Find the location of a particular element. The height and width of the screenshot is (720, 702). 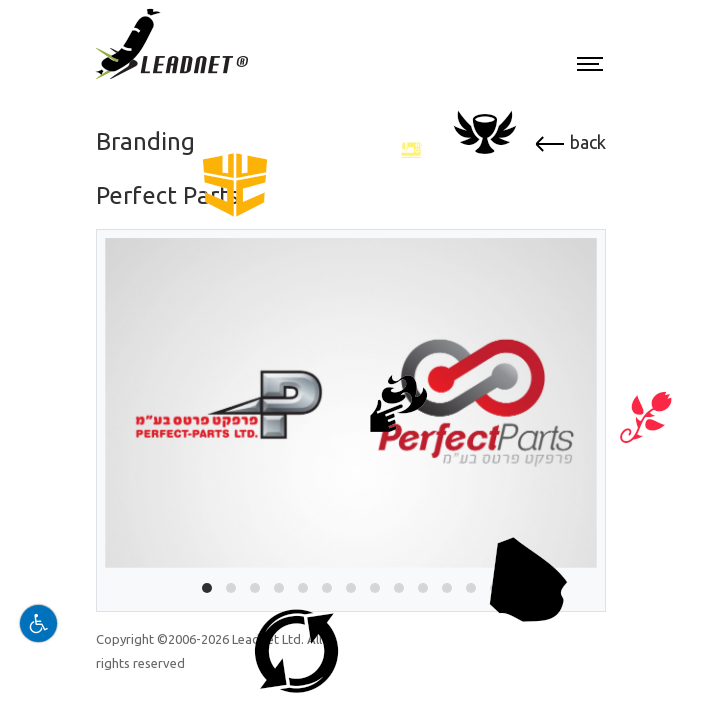

refresh or reload content is located at coordinates (297, 651).